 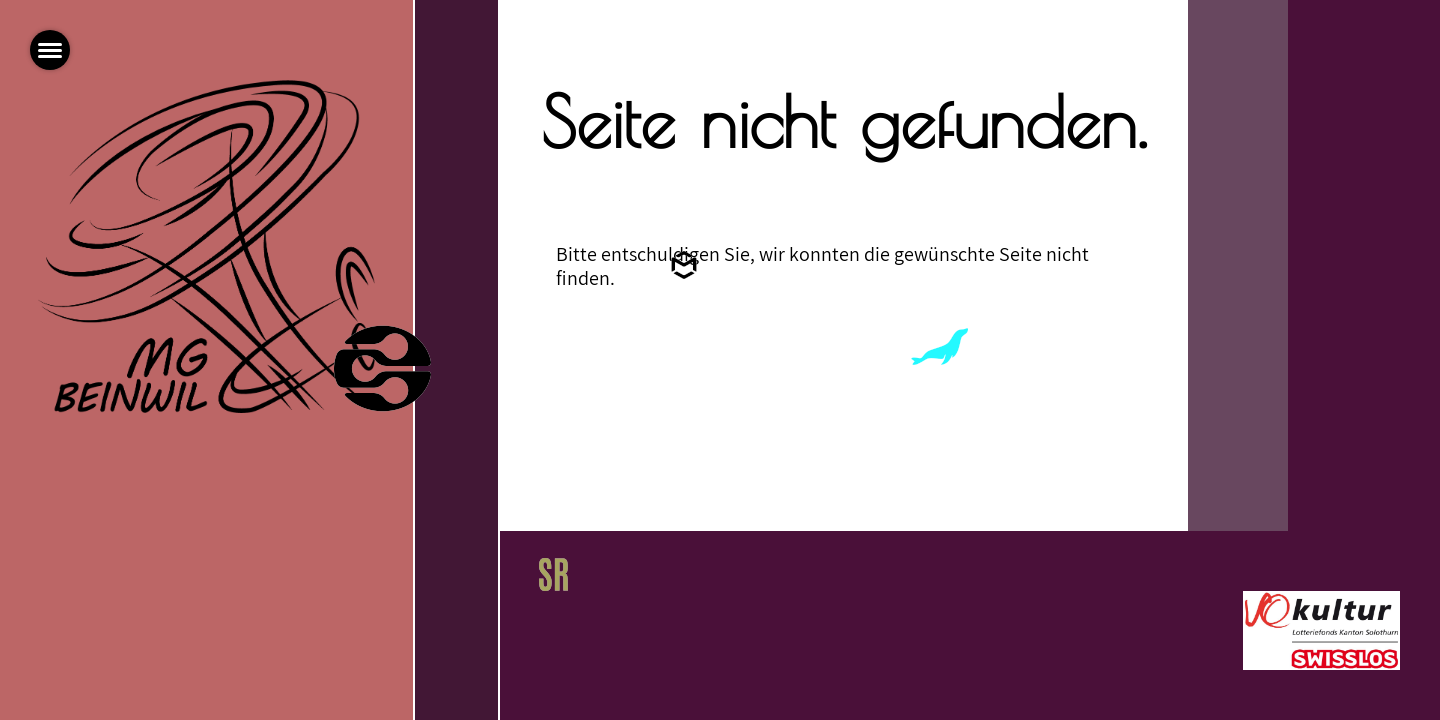 I want to click on connect to dlna-enabled devices for media streaming, so click(x=382, y=368).